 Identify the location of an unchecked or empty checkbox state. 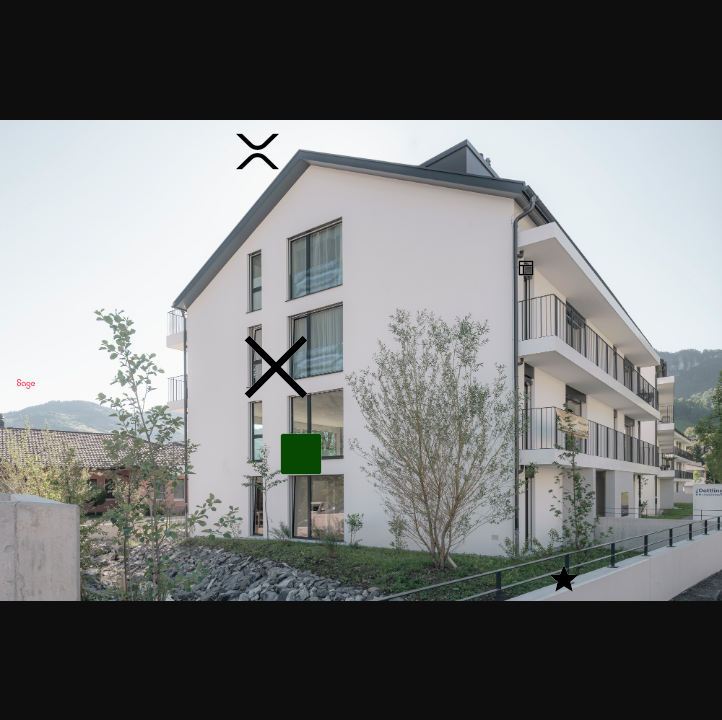
(301, 454).